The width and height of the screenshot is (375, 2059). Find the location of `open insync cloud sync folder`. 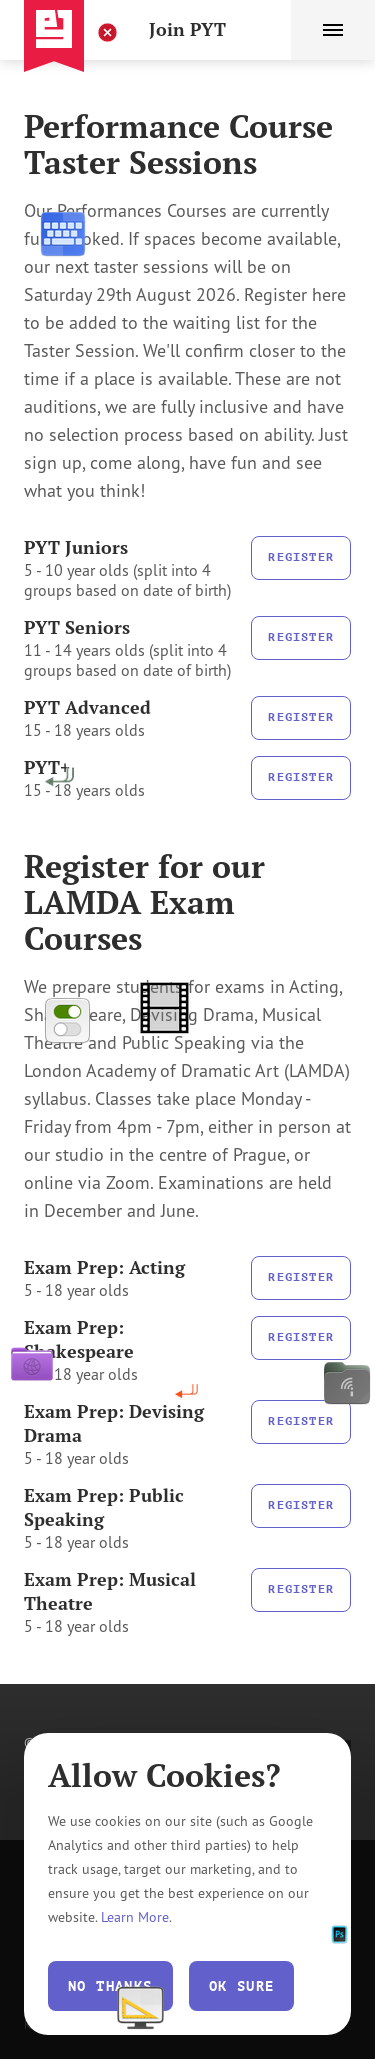

open insync cloud sync folder is located at coordinates (347, 1383).